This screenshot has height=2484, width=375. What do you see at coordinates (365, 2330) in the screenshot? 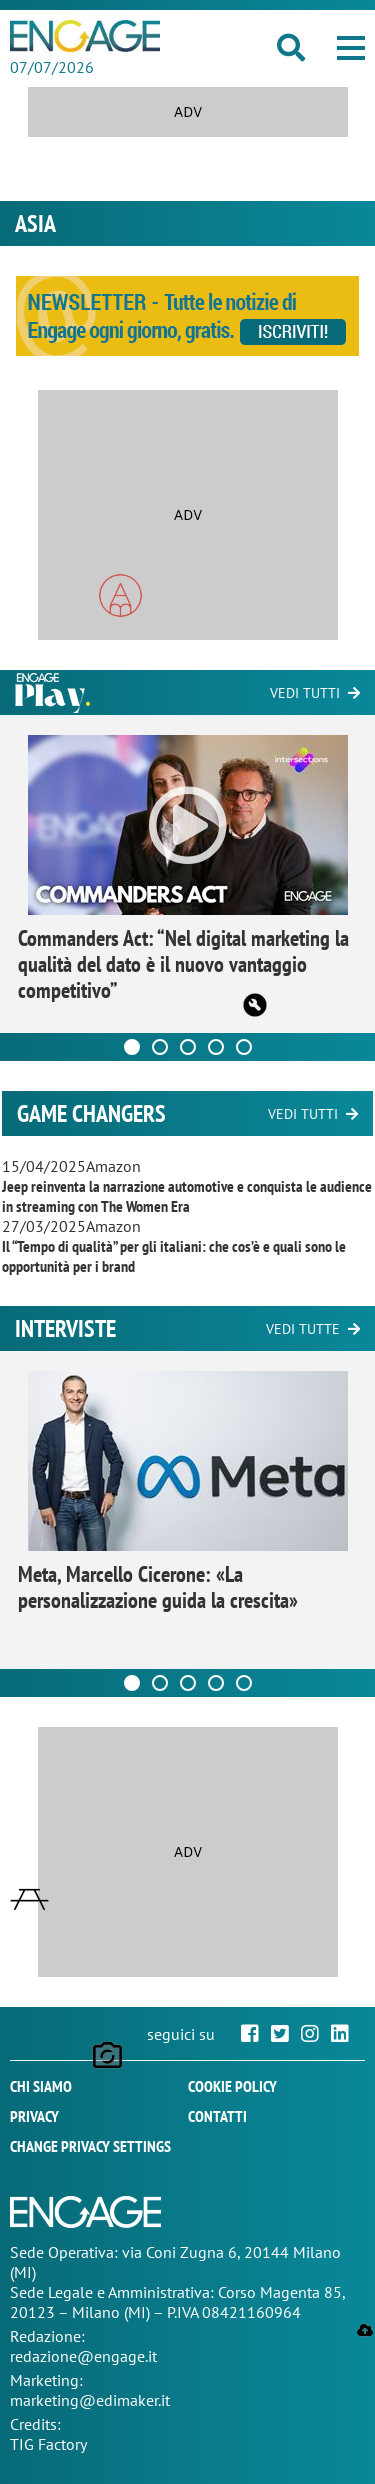
I see `upload file to cloud storage` at bounding box center [365, 2330].